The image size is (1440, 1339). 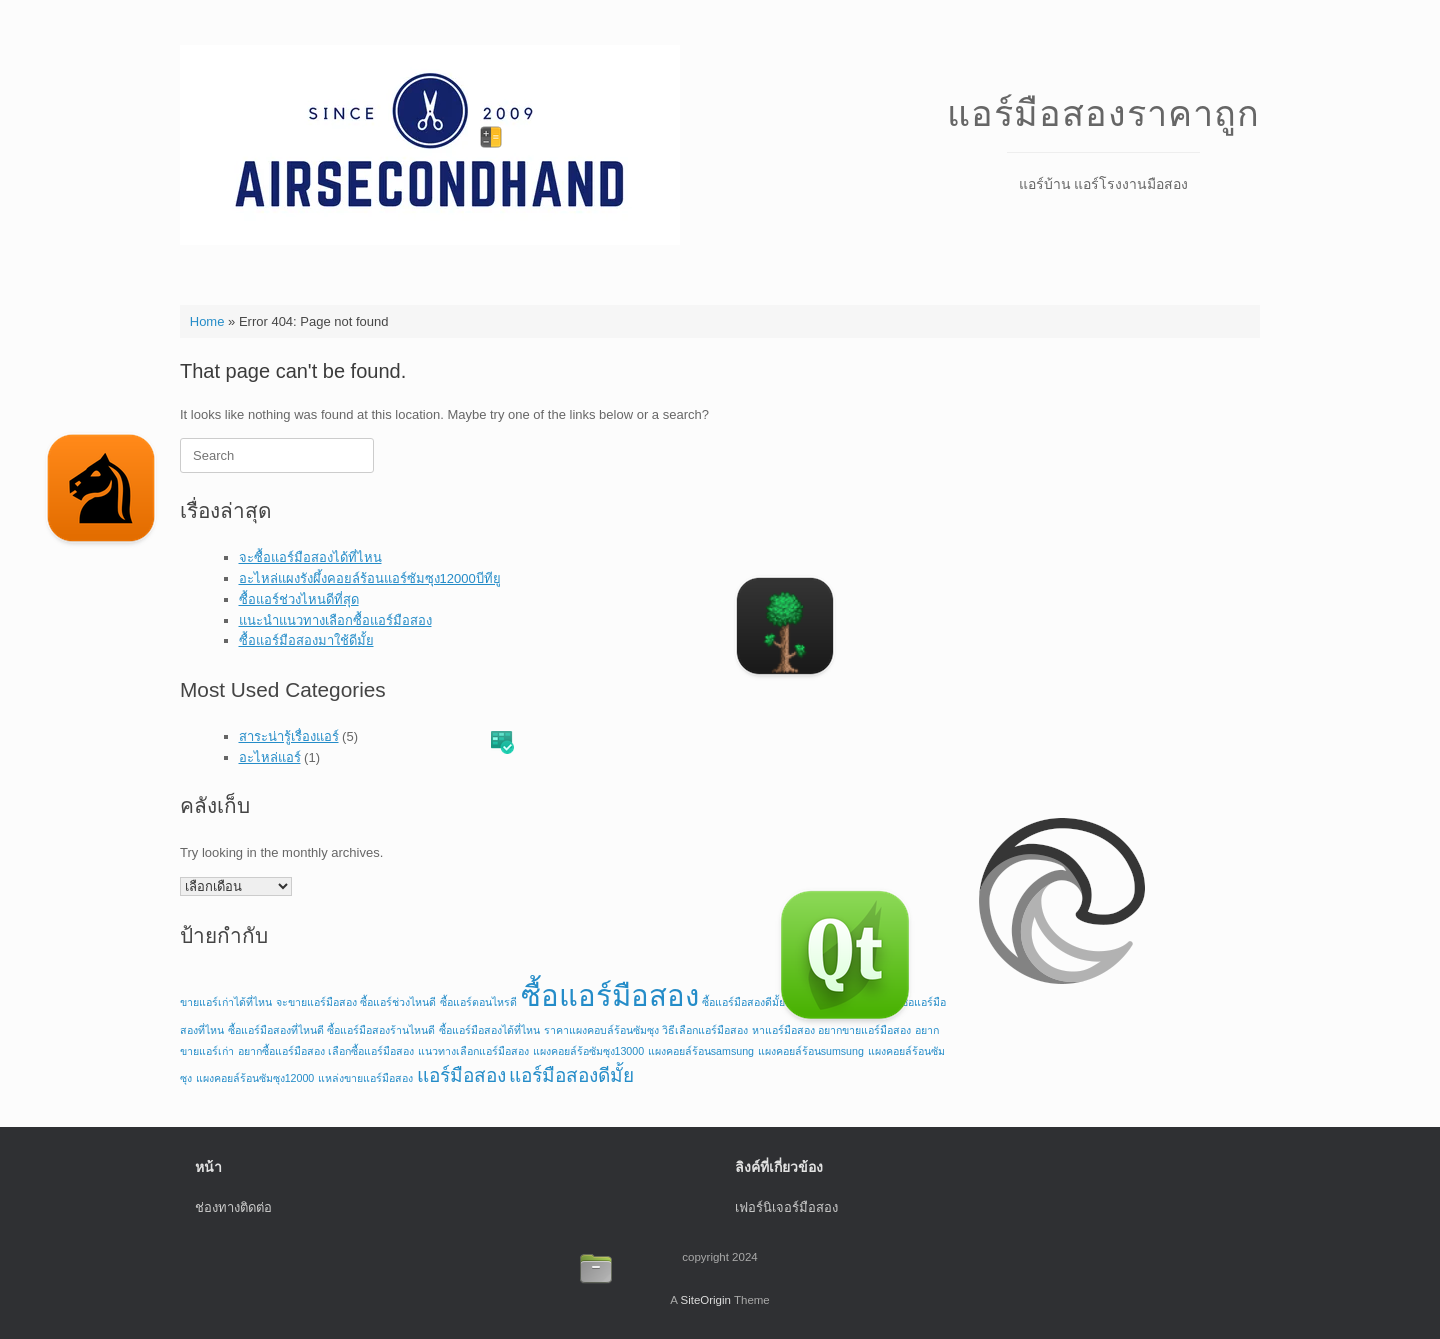 I want to click on launch qt creator development environment, so click(x=845, y=955).